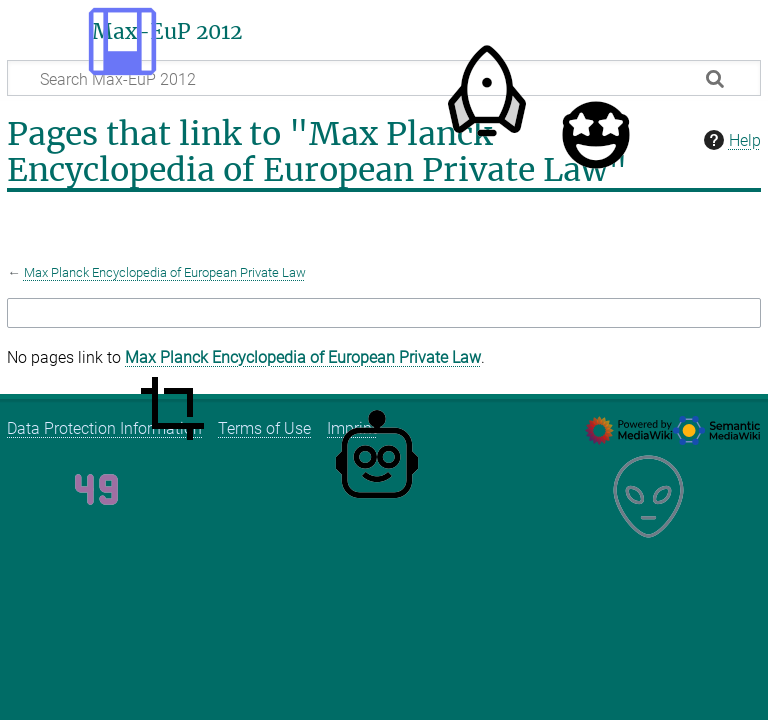 This screenshot has height=720, width=768. Describe the element at coordinates (648, 496) in the screenshot. I see `indicates sci-fi or extraterrestrial content` at that location.